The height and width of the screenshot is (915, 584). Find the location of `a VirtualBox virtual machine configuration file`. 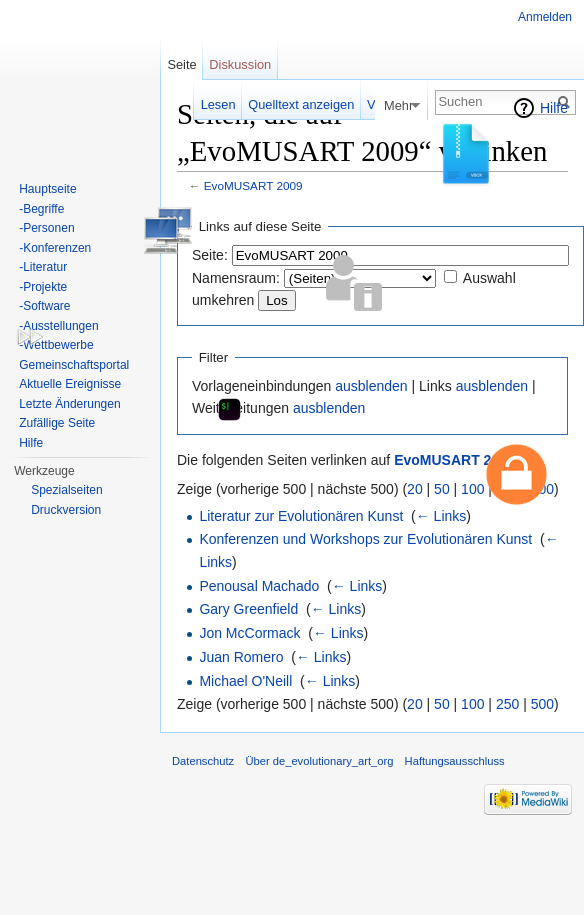

a VirtualBox virtual machine configuration file is located at coordinates (466, 155).